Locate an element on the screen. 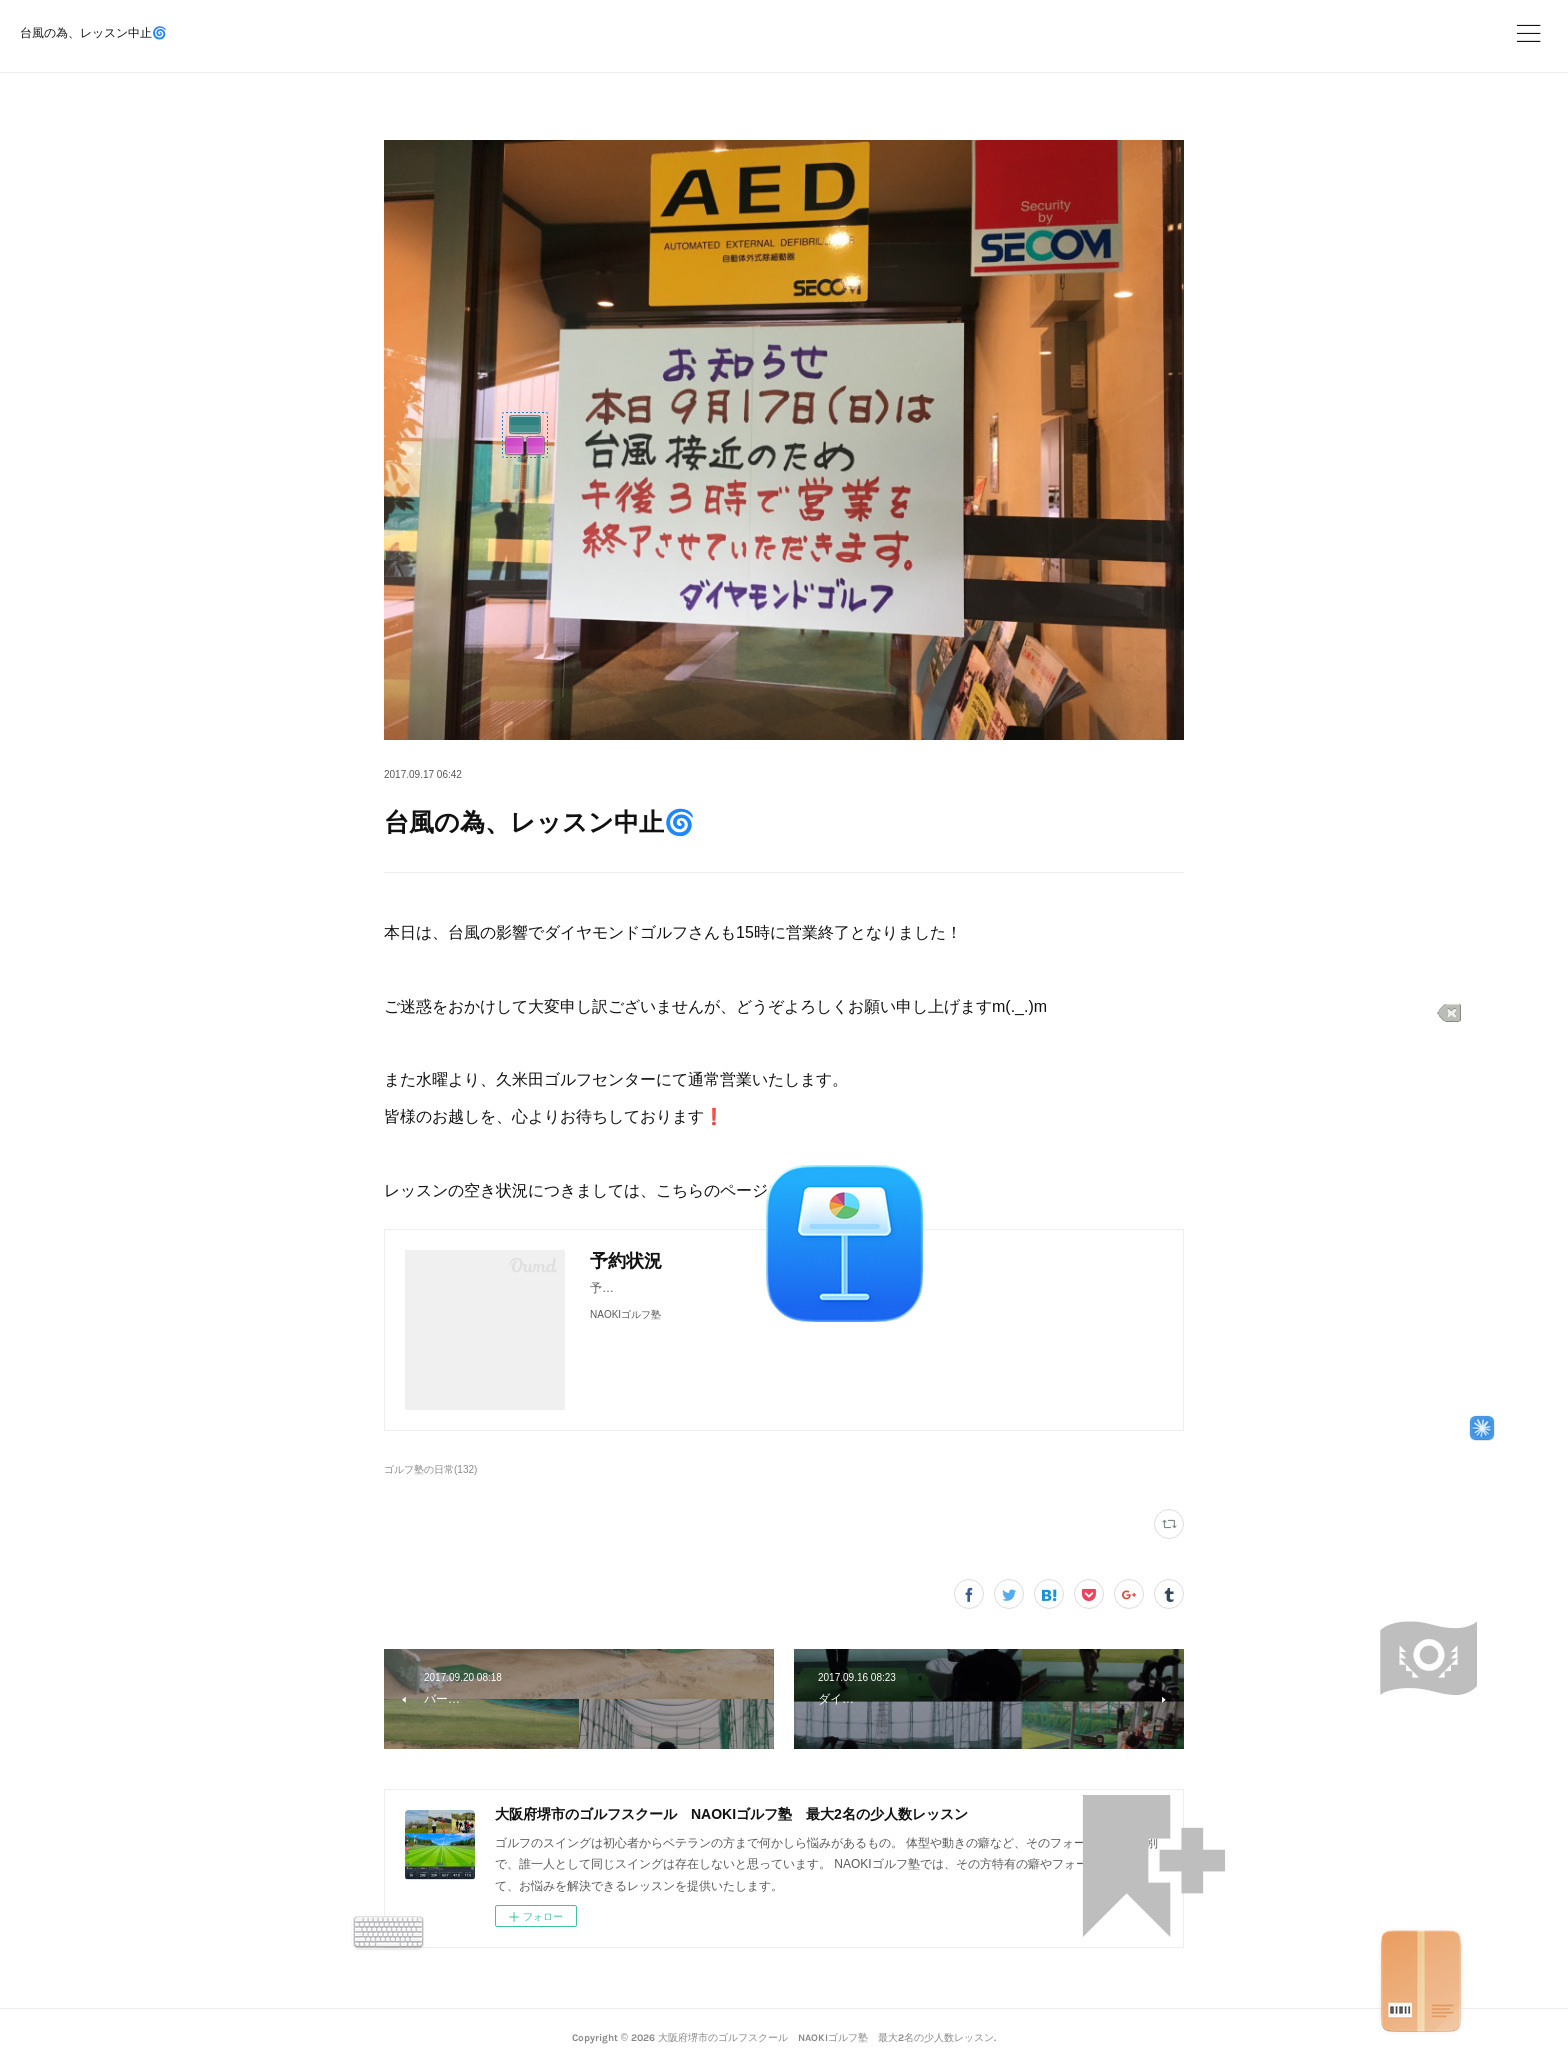  open the Claude Nest application is located at coordinates (1482, 1428).